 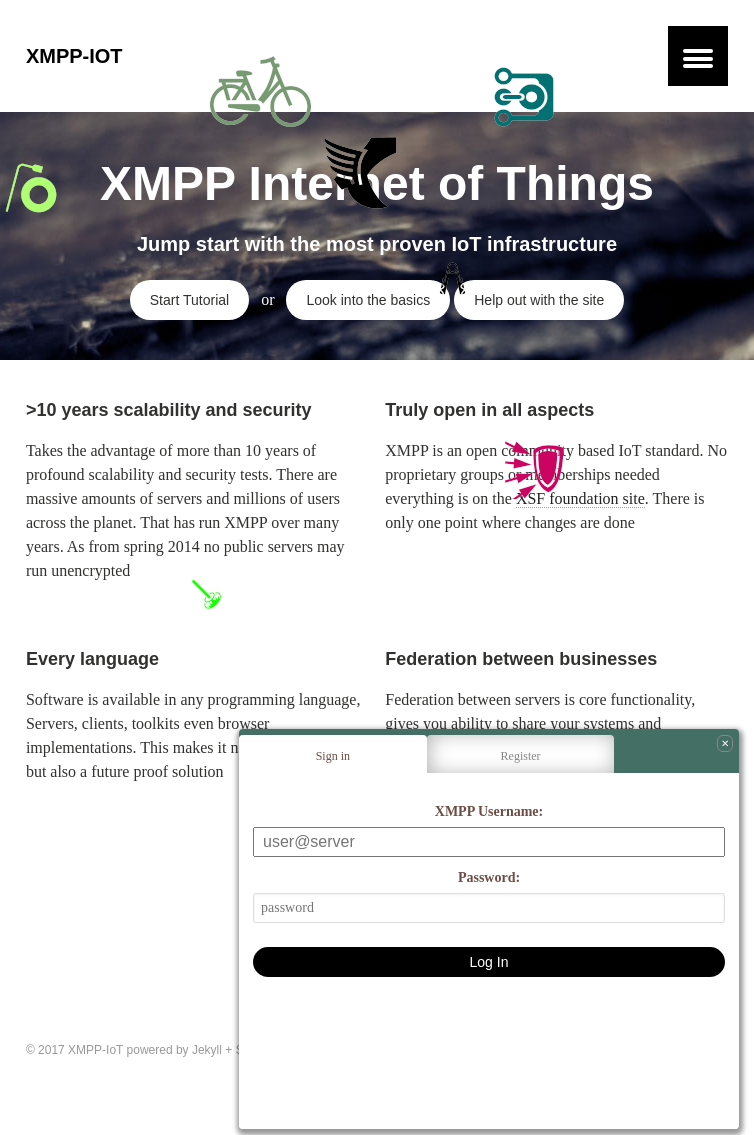 What do you see at coordinates (534, 469) in the screenshot?
I see `indicates active protection or defense mode` at bounding box center [534, 469].